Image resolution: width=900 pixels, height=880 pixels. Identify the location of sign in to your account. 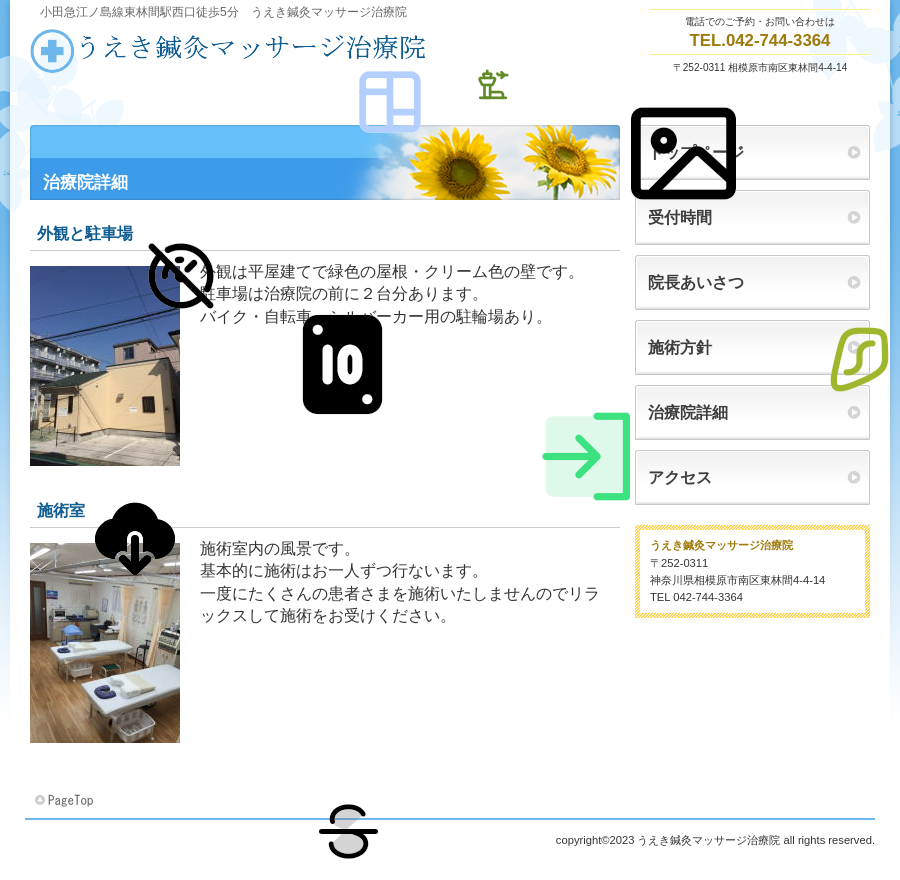
(593, 456).